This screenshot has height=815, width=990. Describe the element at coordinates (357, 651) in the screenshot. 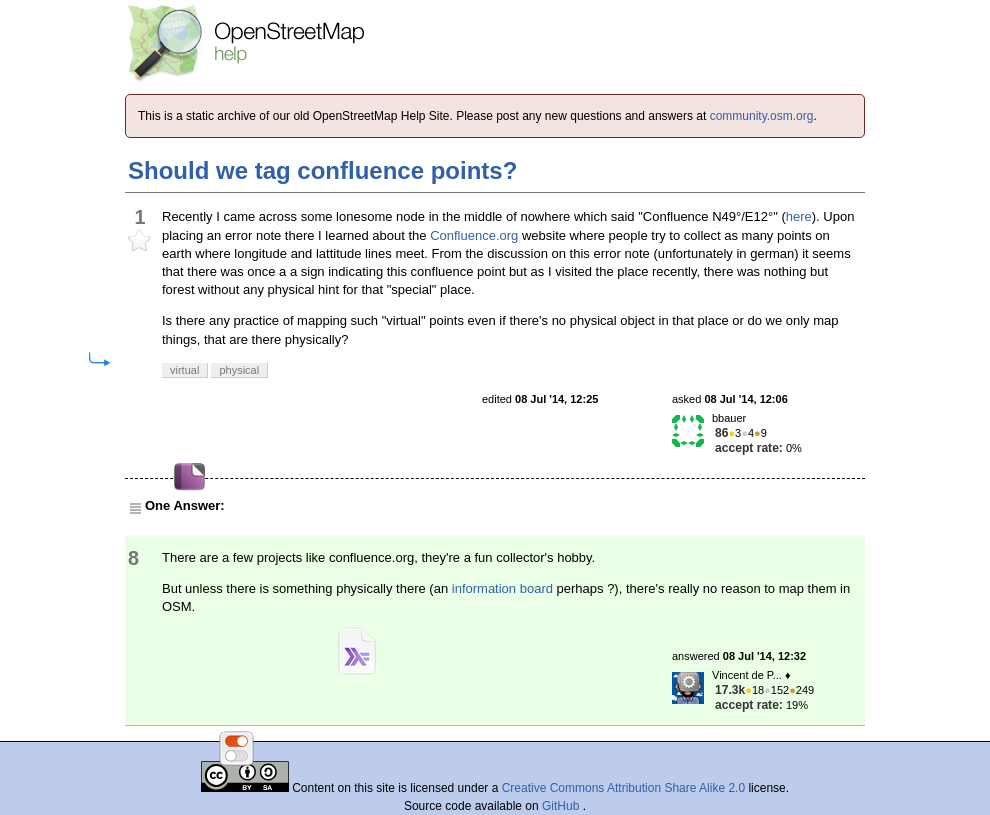

I see `a haskell source code file` at that location.